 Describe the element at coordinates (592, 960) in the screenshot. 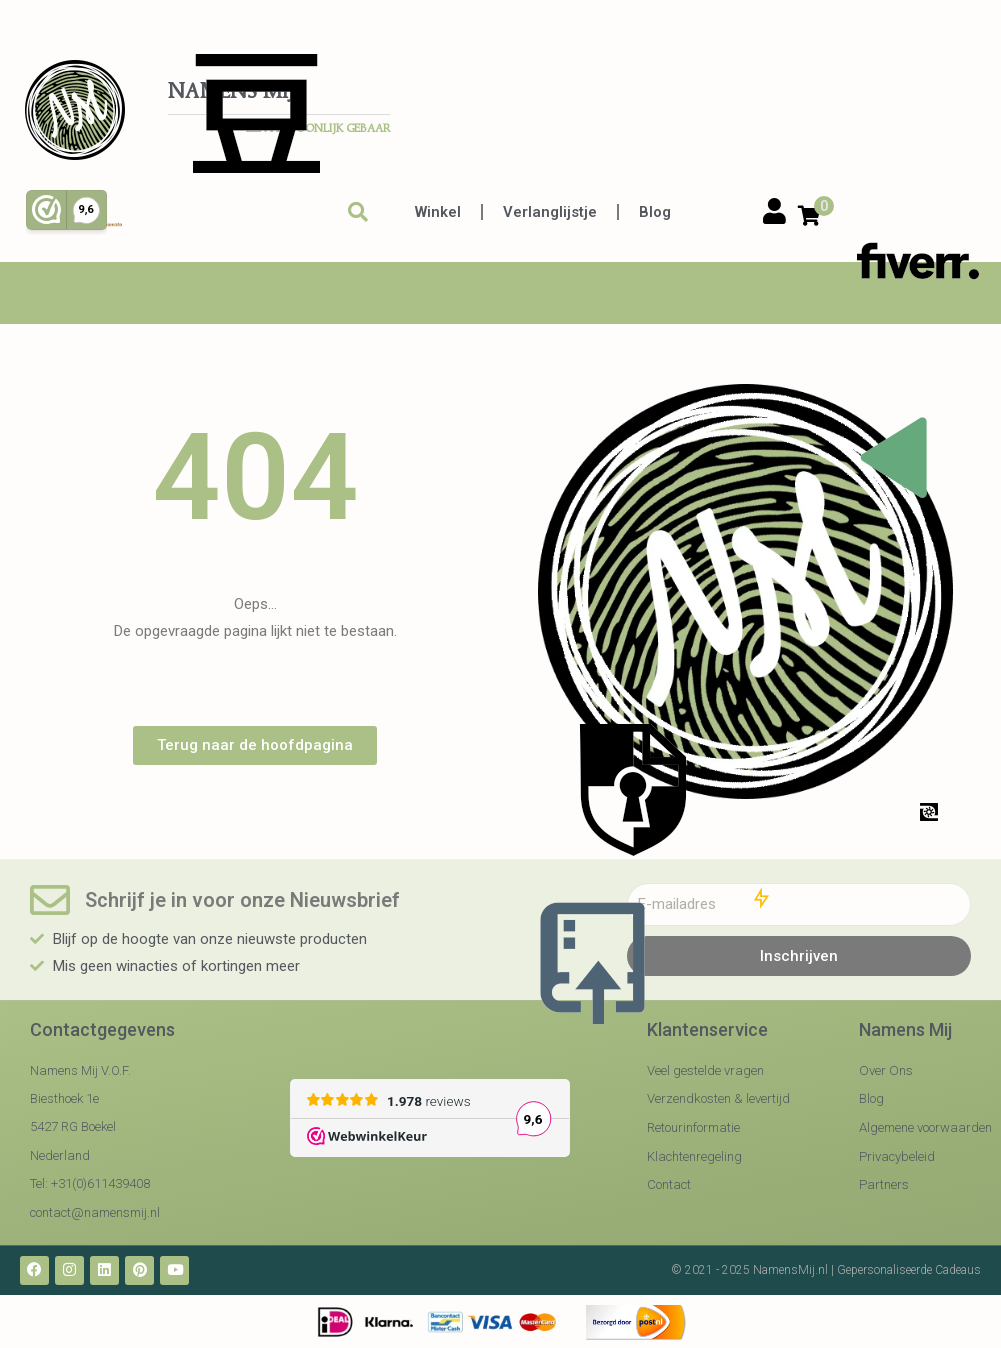

I see `view commit history for a repository` at that location.